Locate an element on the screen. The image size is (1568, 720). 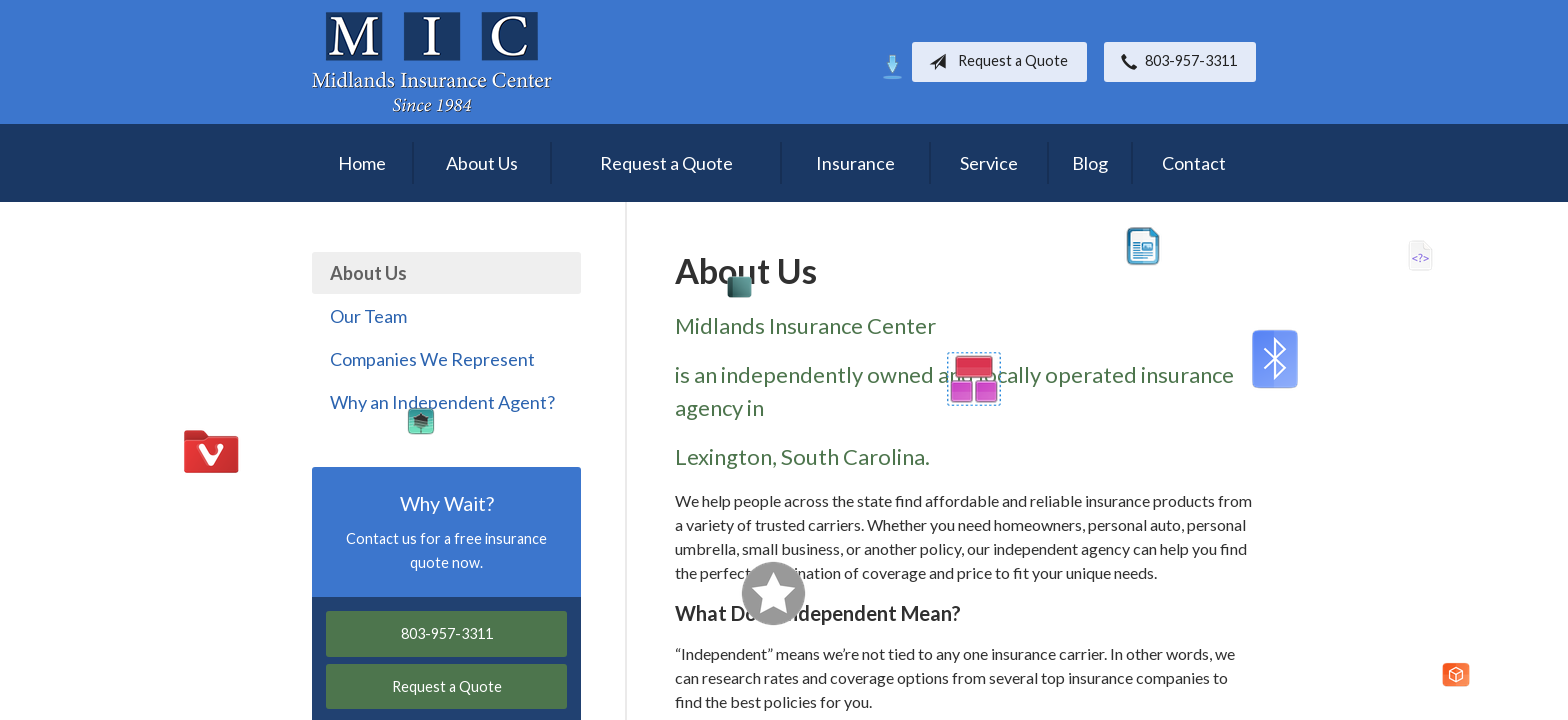
indicates bluetooth is currently enabled and active is located at coordinates (1275, 359).